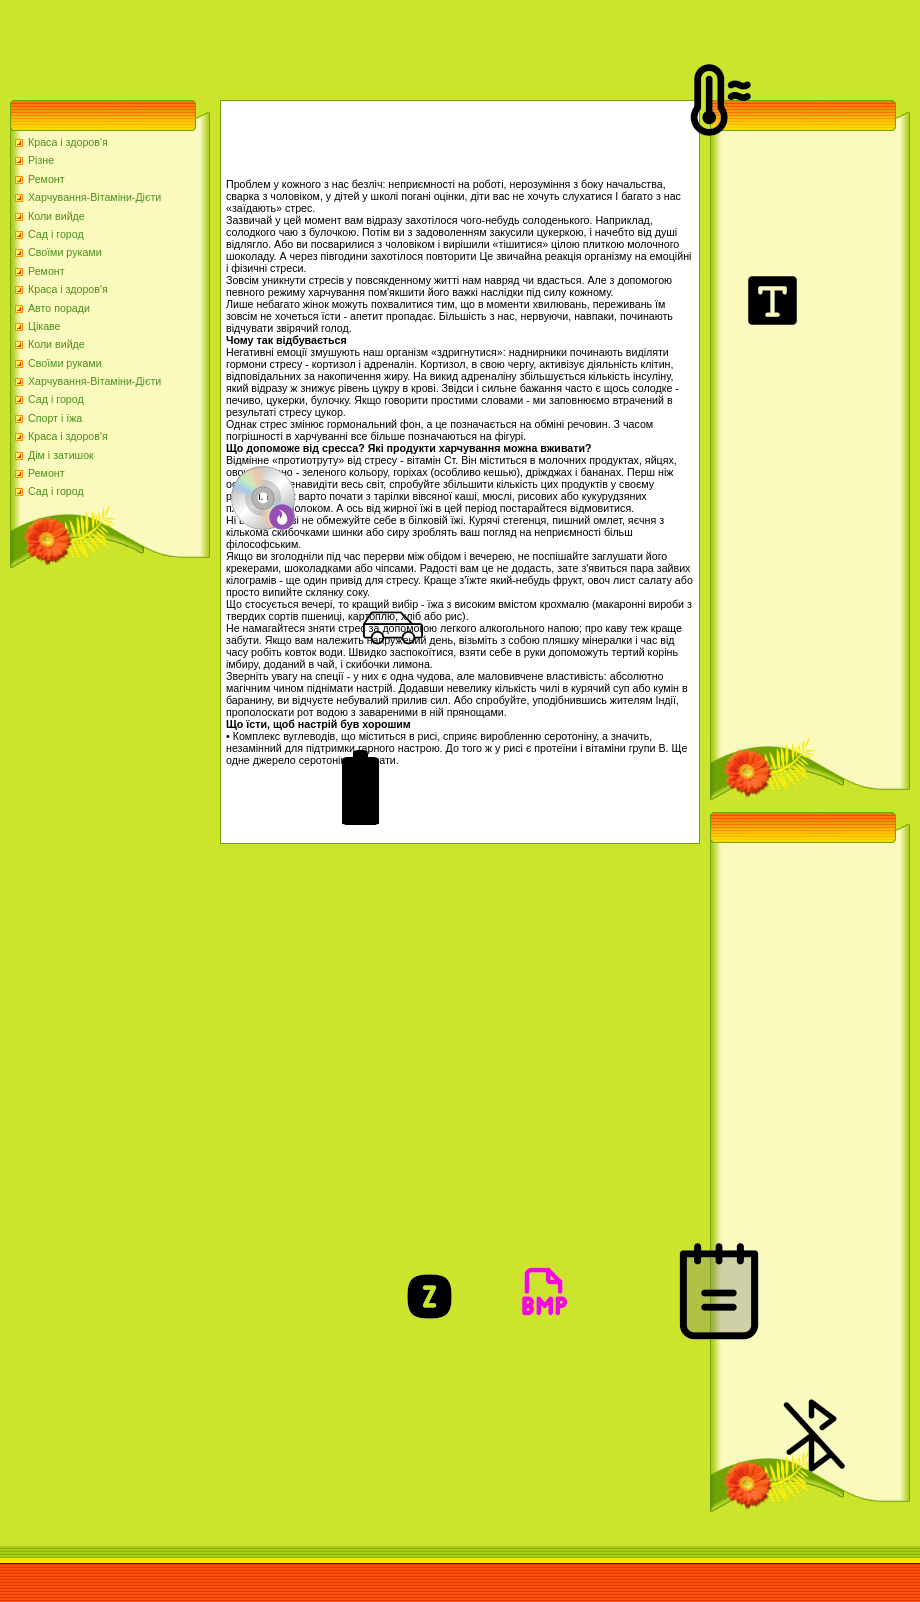 Image resolution: width=920 pixels, height=1602 pixels. What do you see at coordinates (811, 1435) in the screenshot?
I see `bluetooth is disabled or turned off` at bounding box center [811, 1435].